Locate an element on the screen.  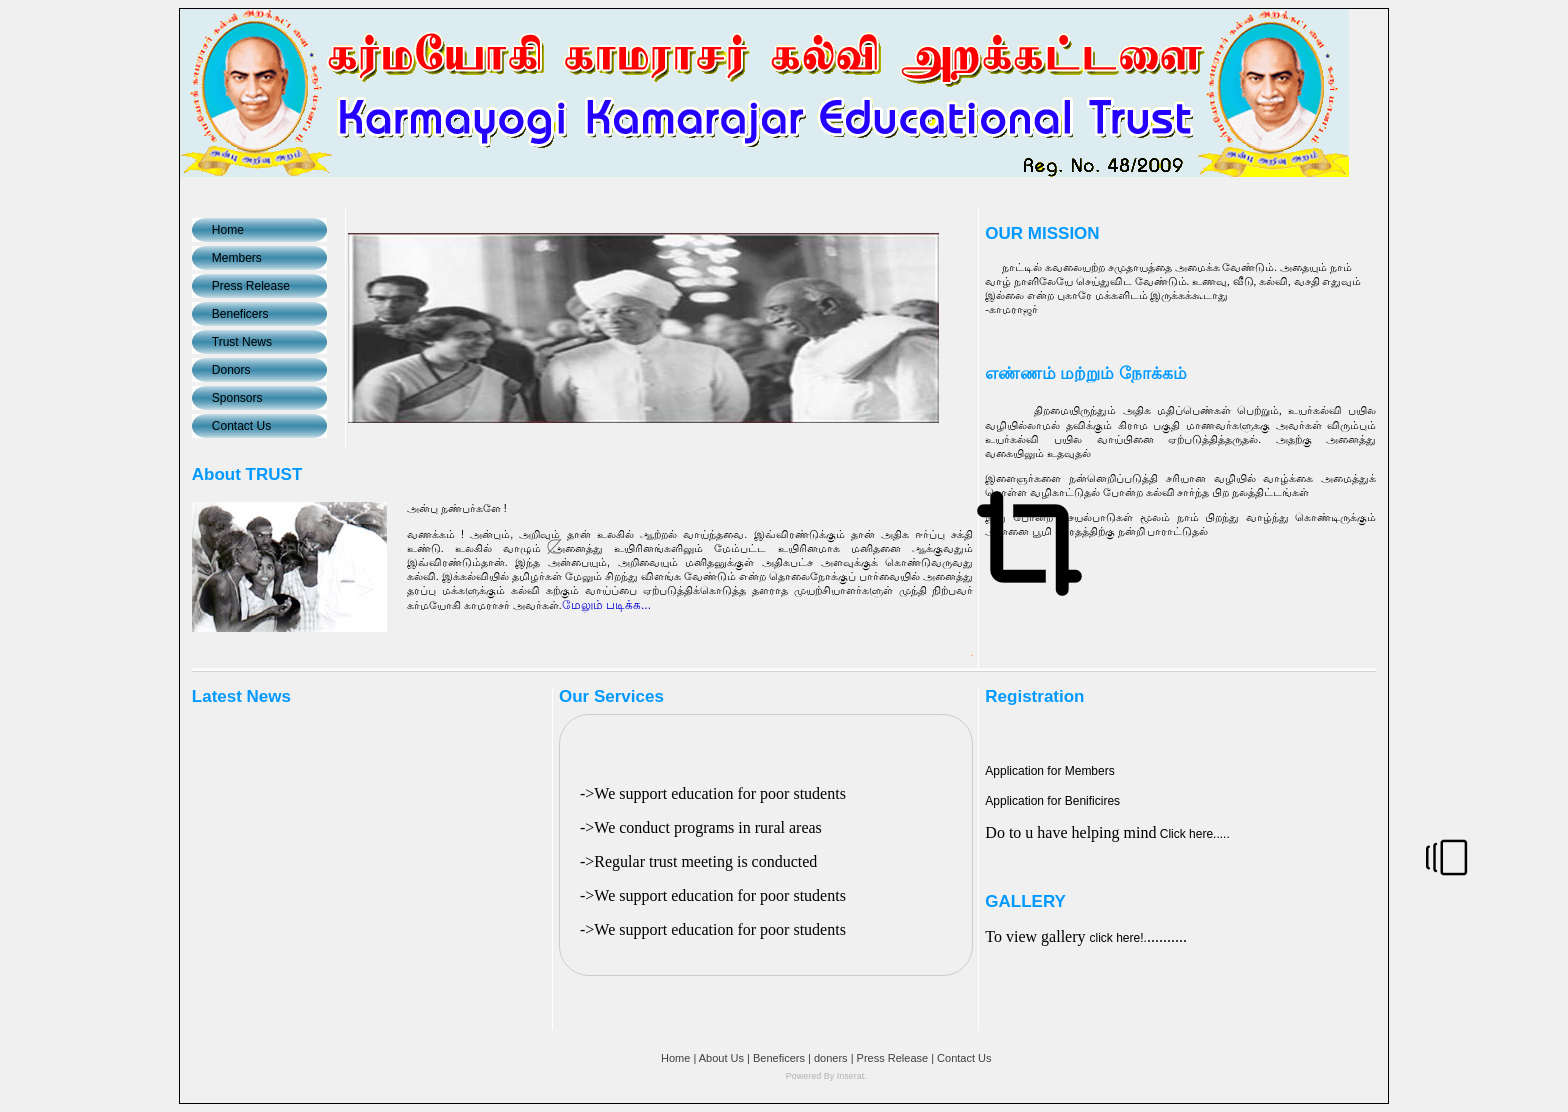
indicates a set is not a subset of another in mathematical notation is located at coordinates (554, 546).